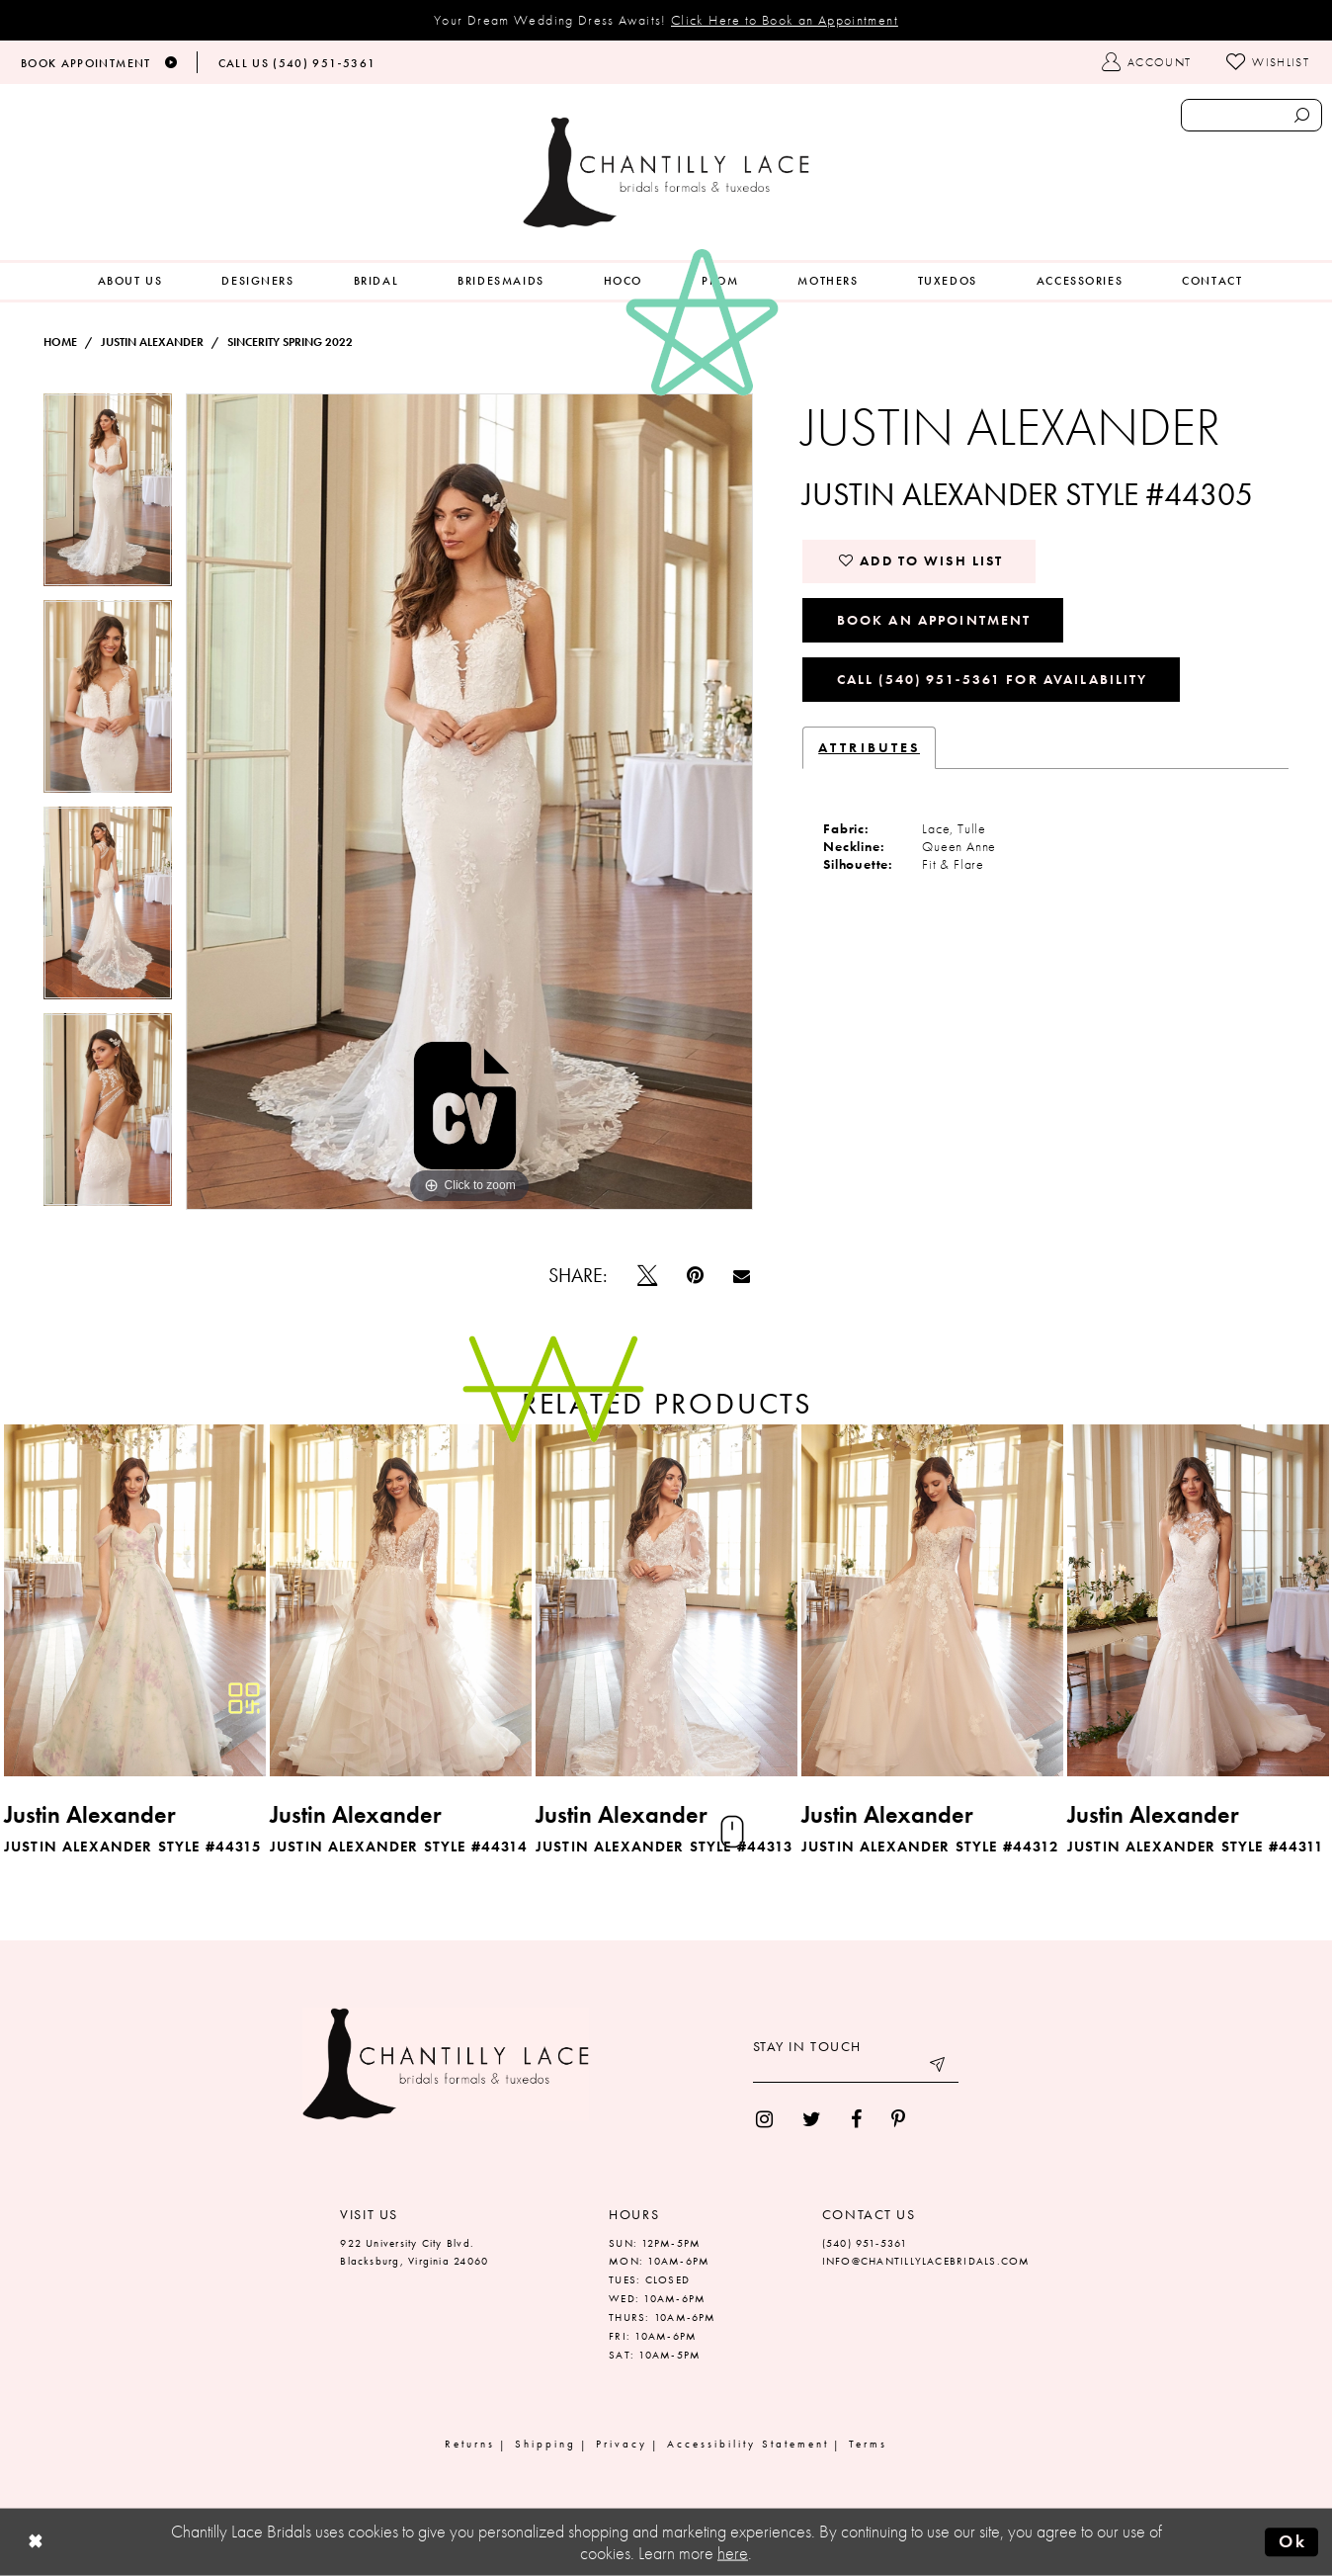 The width and height of the screenshot is (1332, 2576). Describe the element at coordinates (732, 1832) in the screenshot. I see `mouse input device indicator` at that location.